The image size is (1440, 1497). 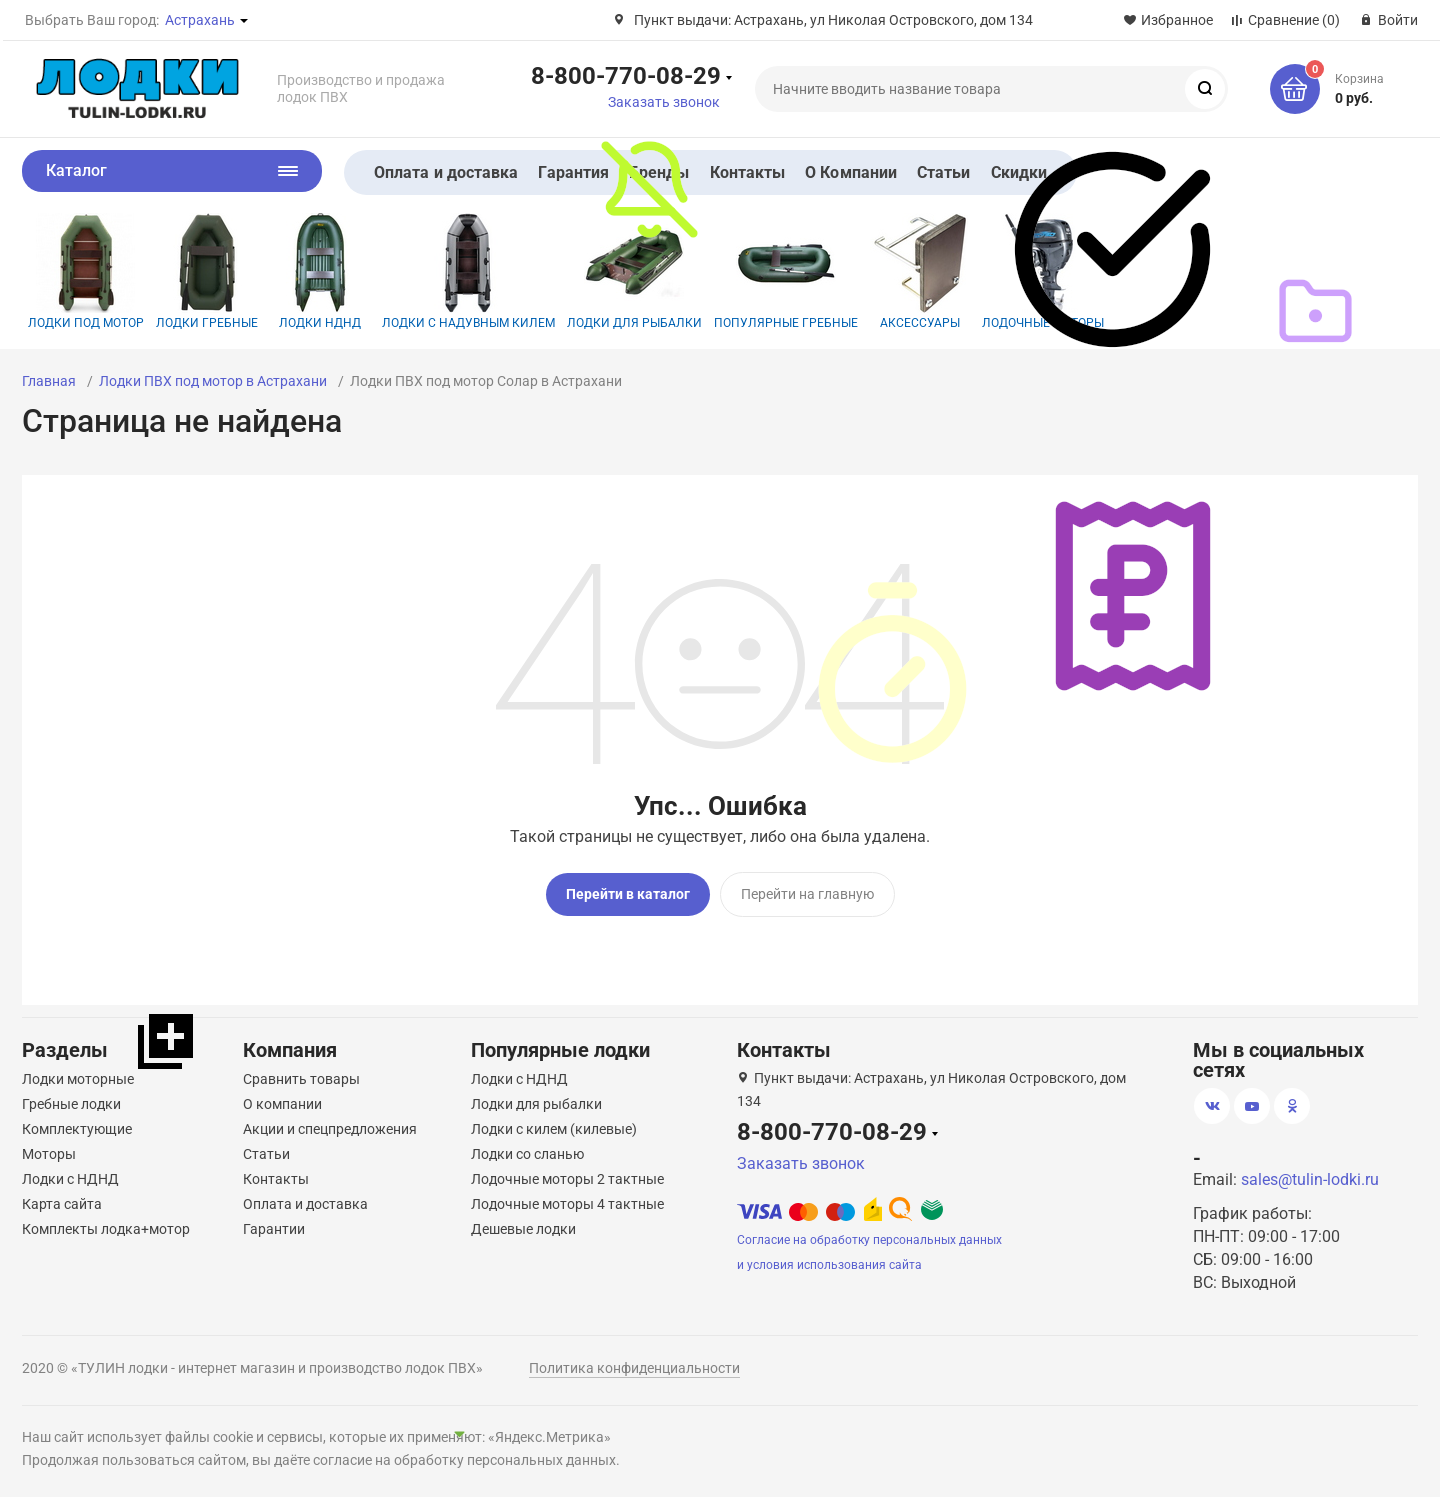 What do you see at coordinates (165, 1041) in the screenshot?
I see `add a new photo to your collection` at bounding box center [165, 1041].